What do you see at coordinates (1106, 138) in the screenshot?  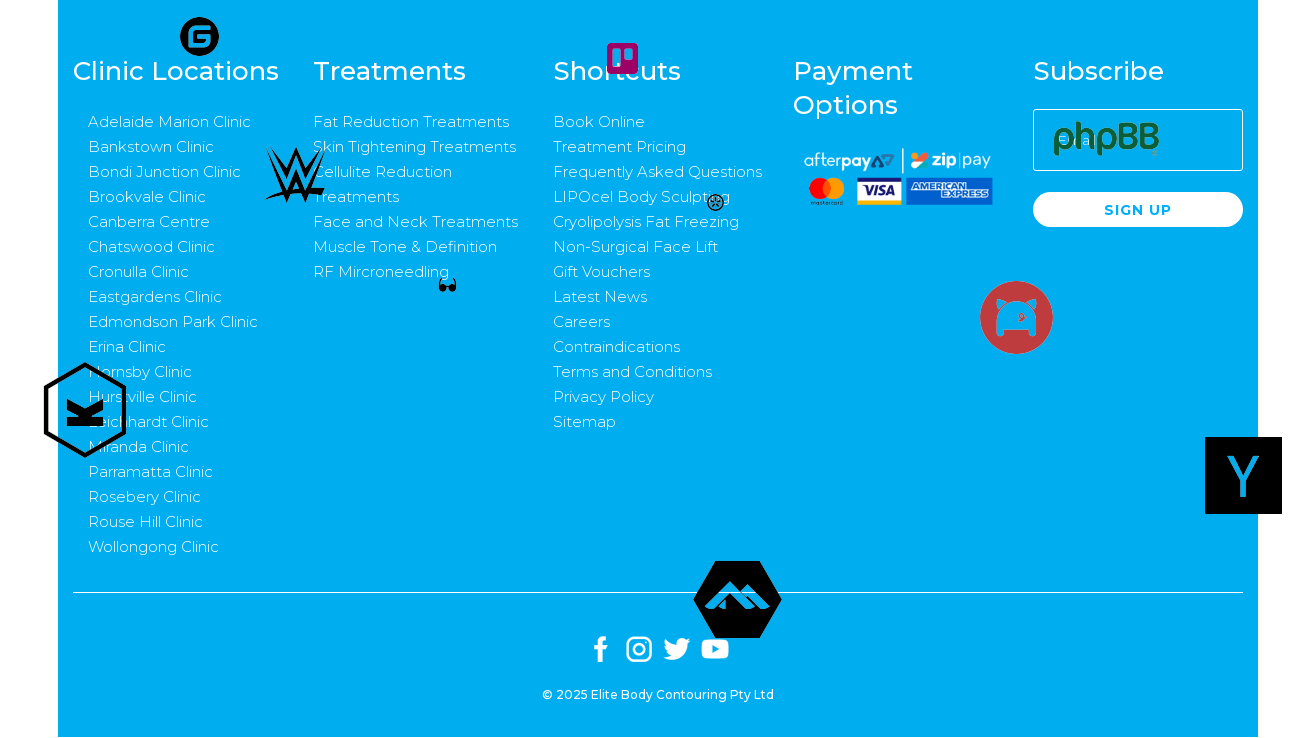 I see `visit phpBB forum software website` at bounding box center [1106, 138].